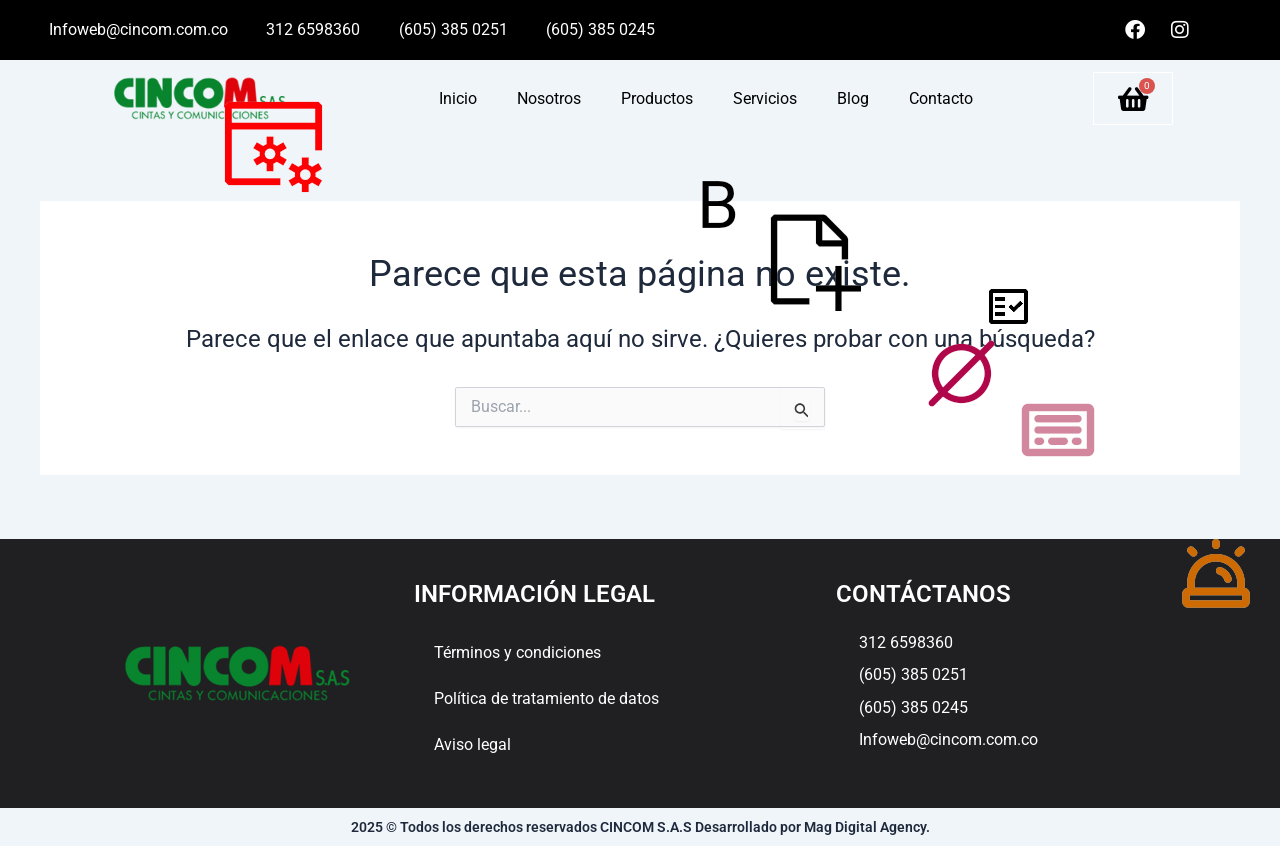  Describe the element at coordinates (1216, 579) in the screenshot. I see `indicates an active alert or emergency notification` at that location.